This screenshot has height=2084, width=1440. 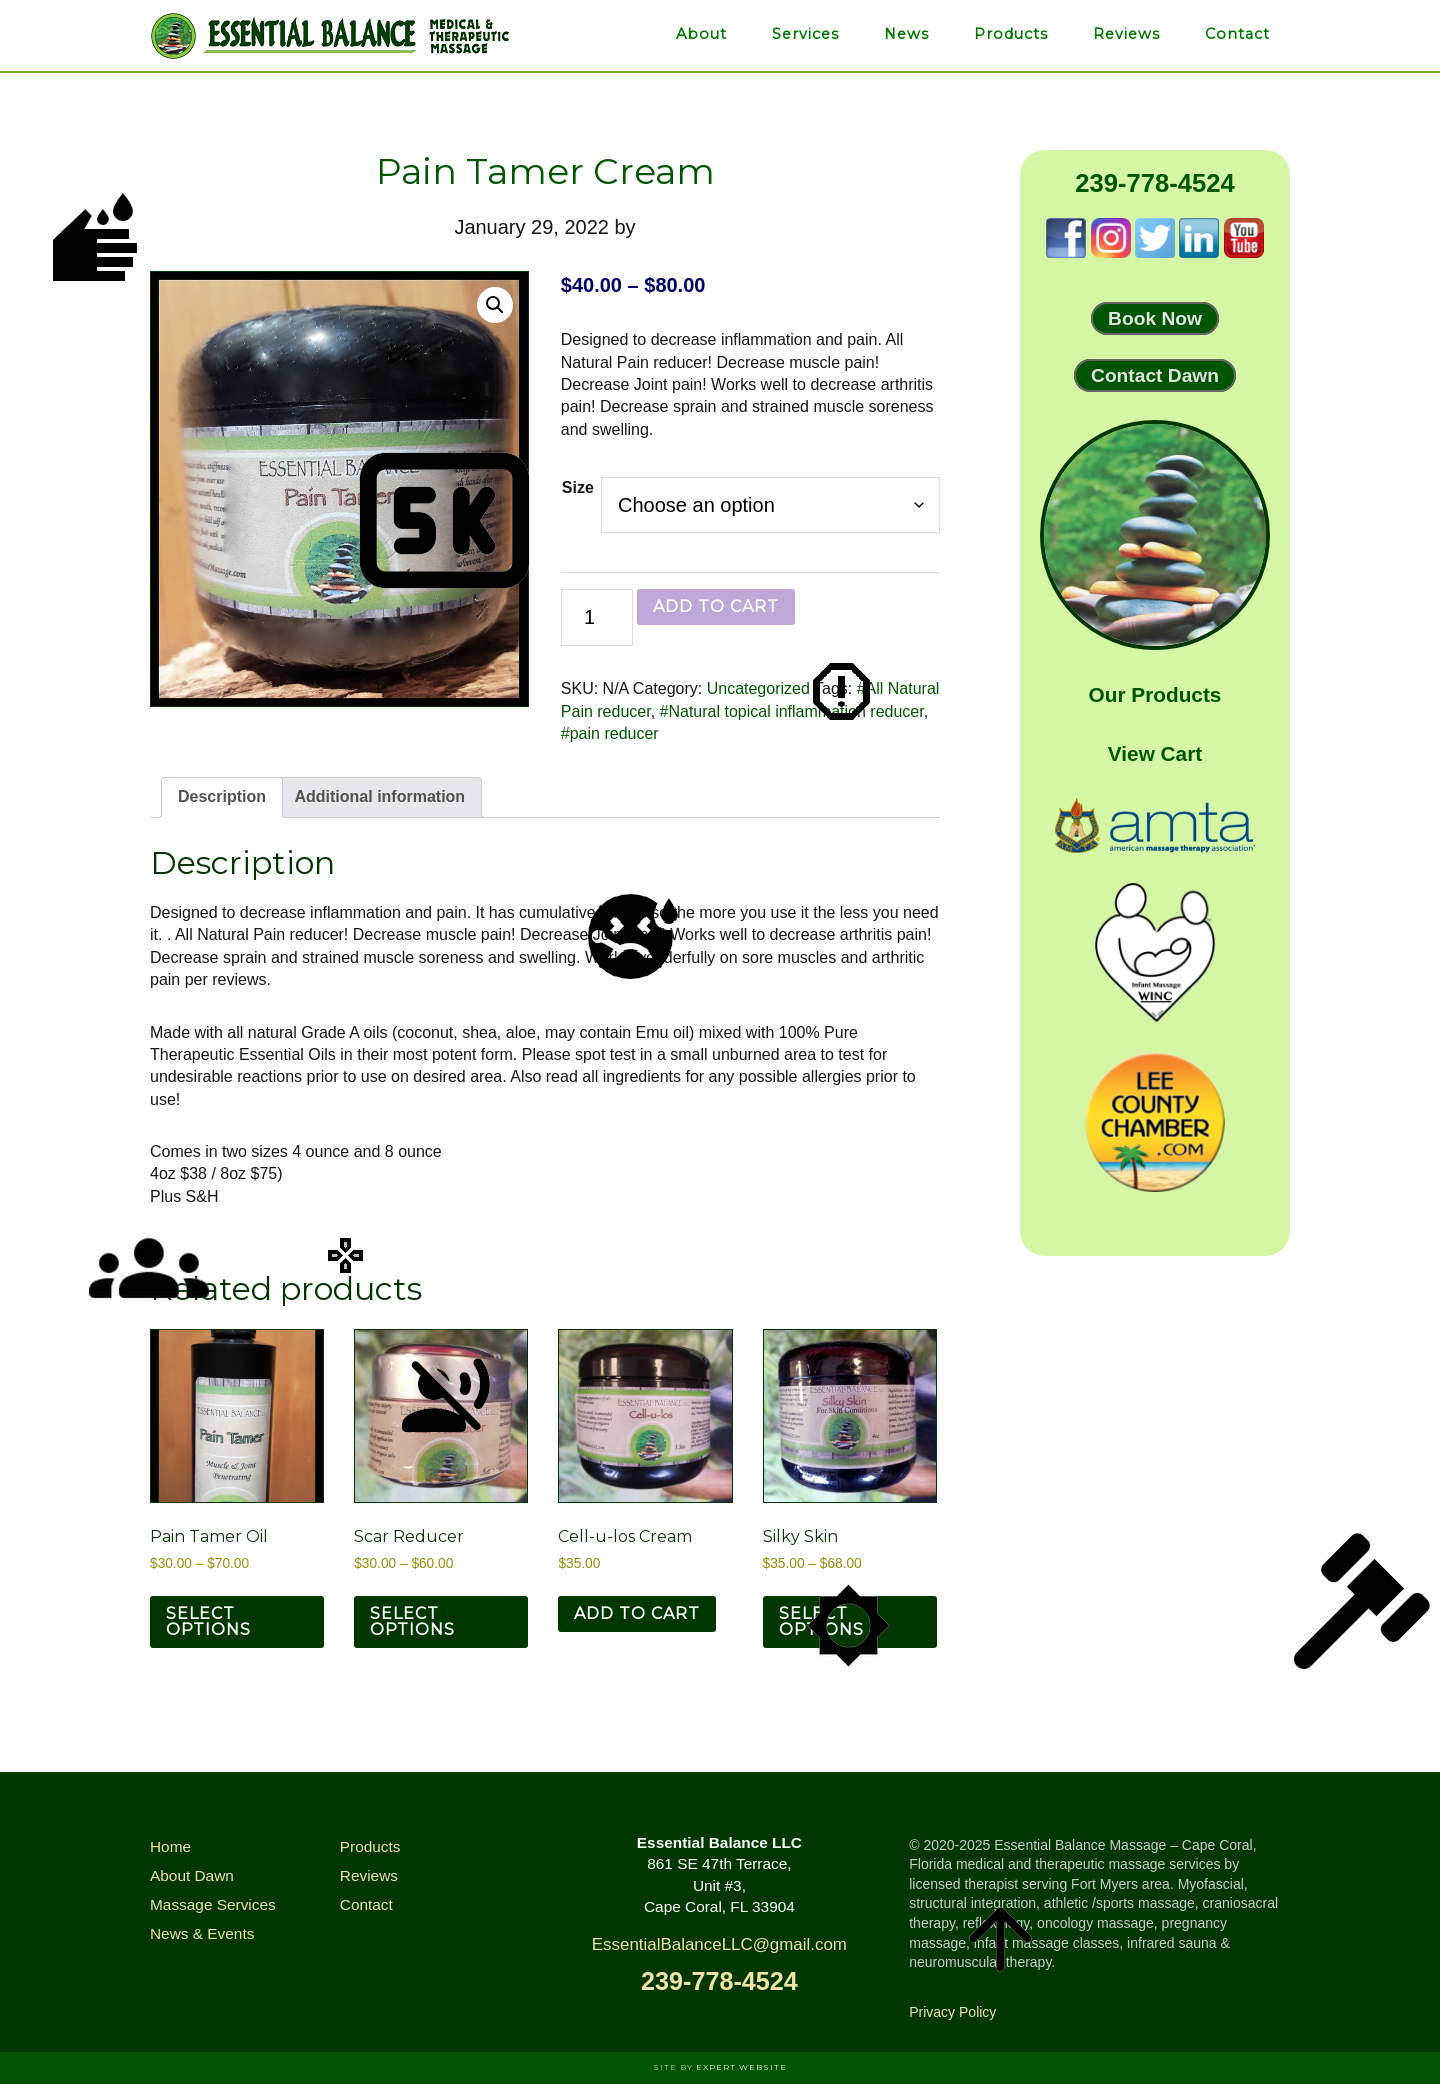 What do you see at coordinates (630, 936) in the screenshot?
I see `report feeling unwell or sick` at bounding box center [630, 936].